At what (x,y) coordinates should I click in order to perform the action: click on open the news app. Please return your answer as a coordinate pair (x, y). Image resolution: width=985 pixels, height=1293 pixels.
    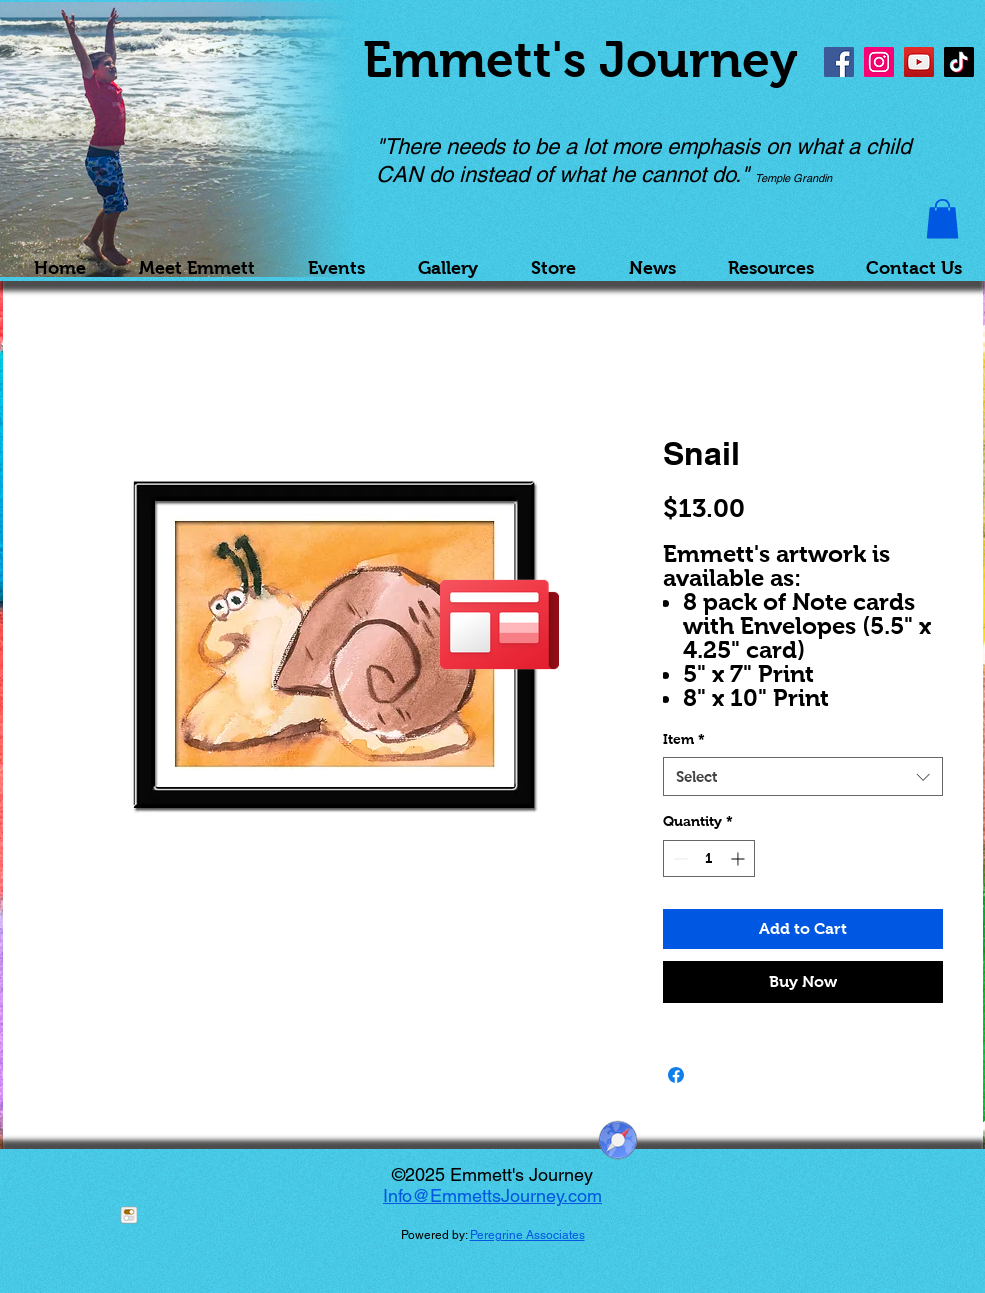
    Looking at the image, I should click on (499, 624).